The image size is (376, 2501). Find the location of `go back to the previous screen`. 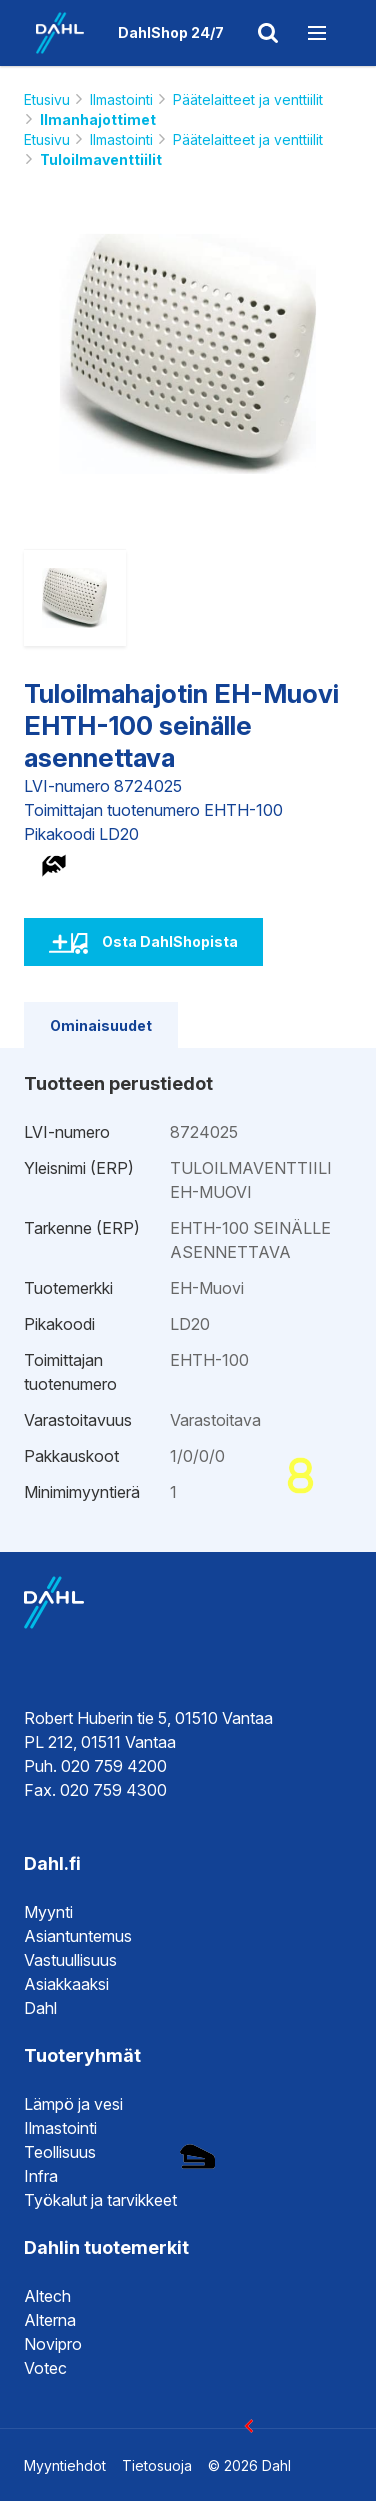

go back to the previous screen is located at coordinates (249, 2426).